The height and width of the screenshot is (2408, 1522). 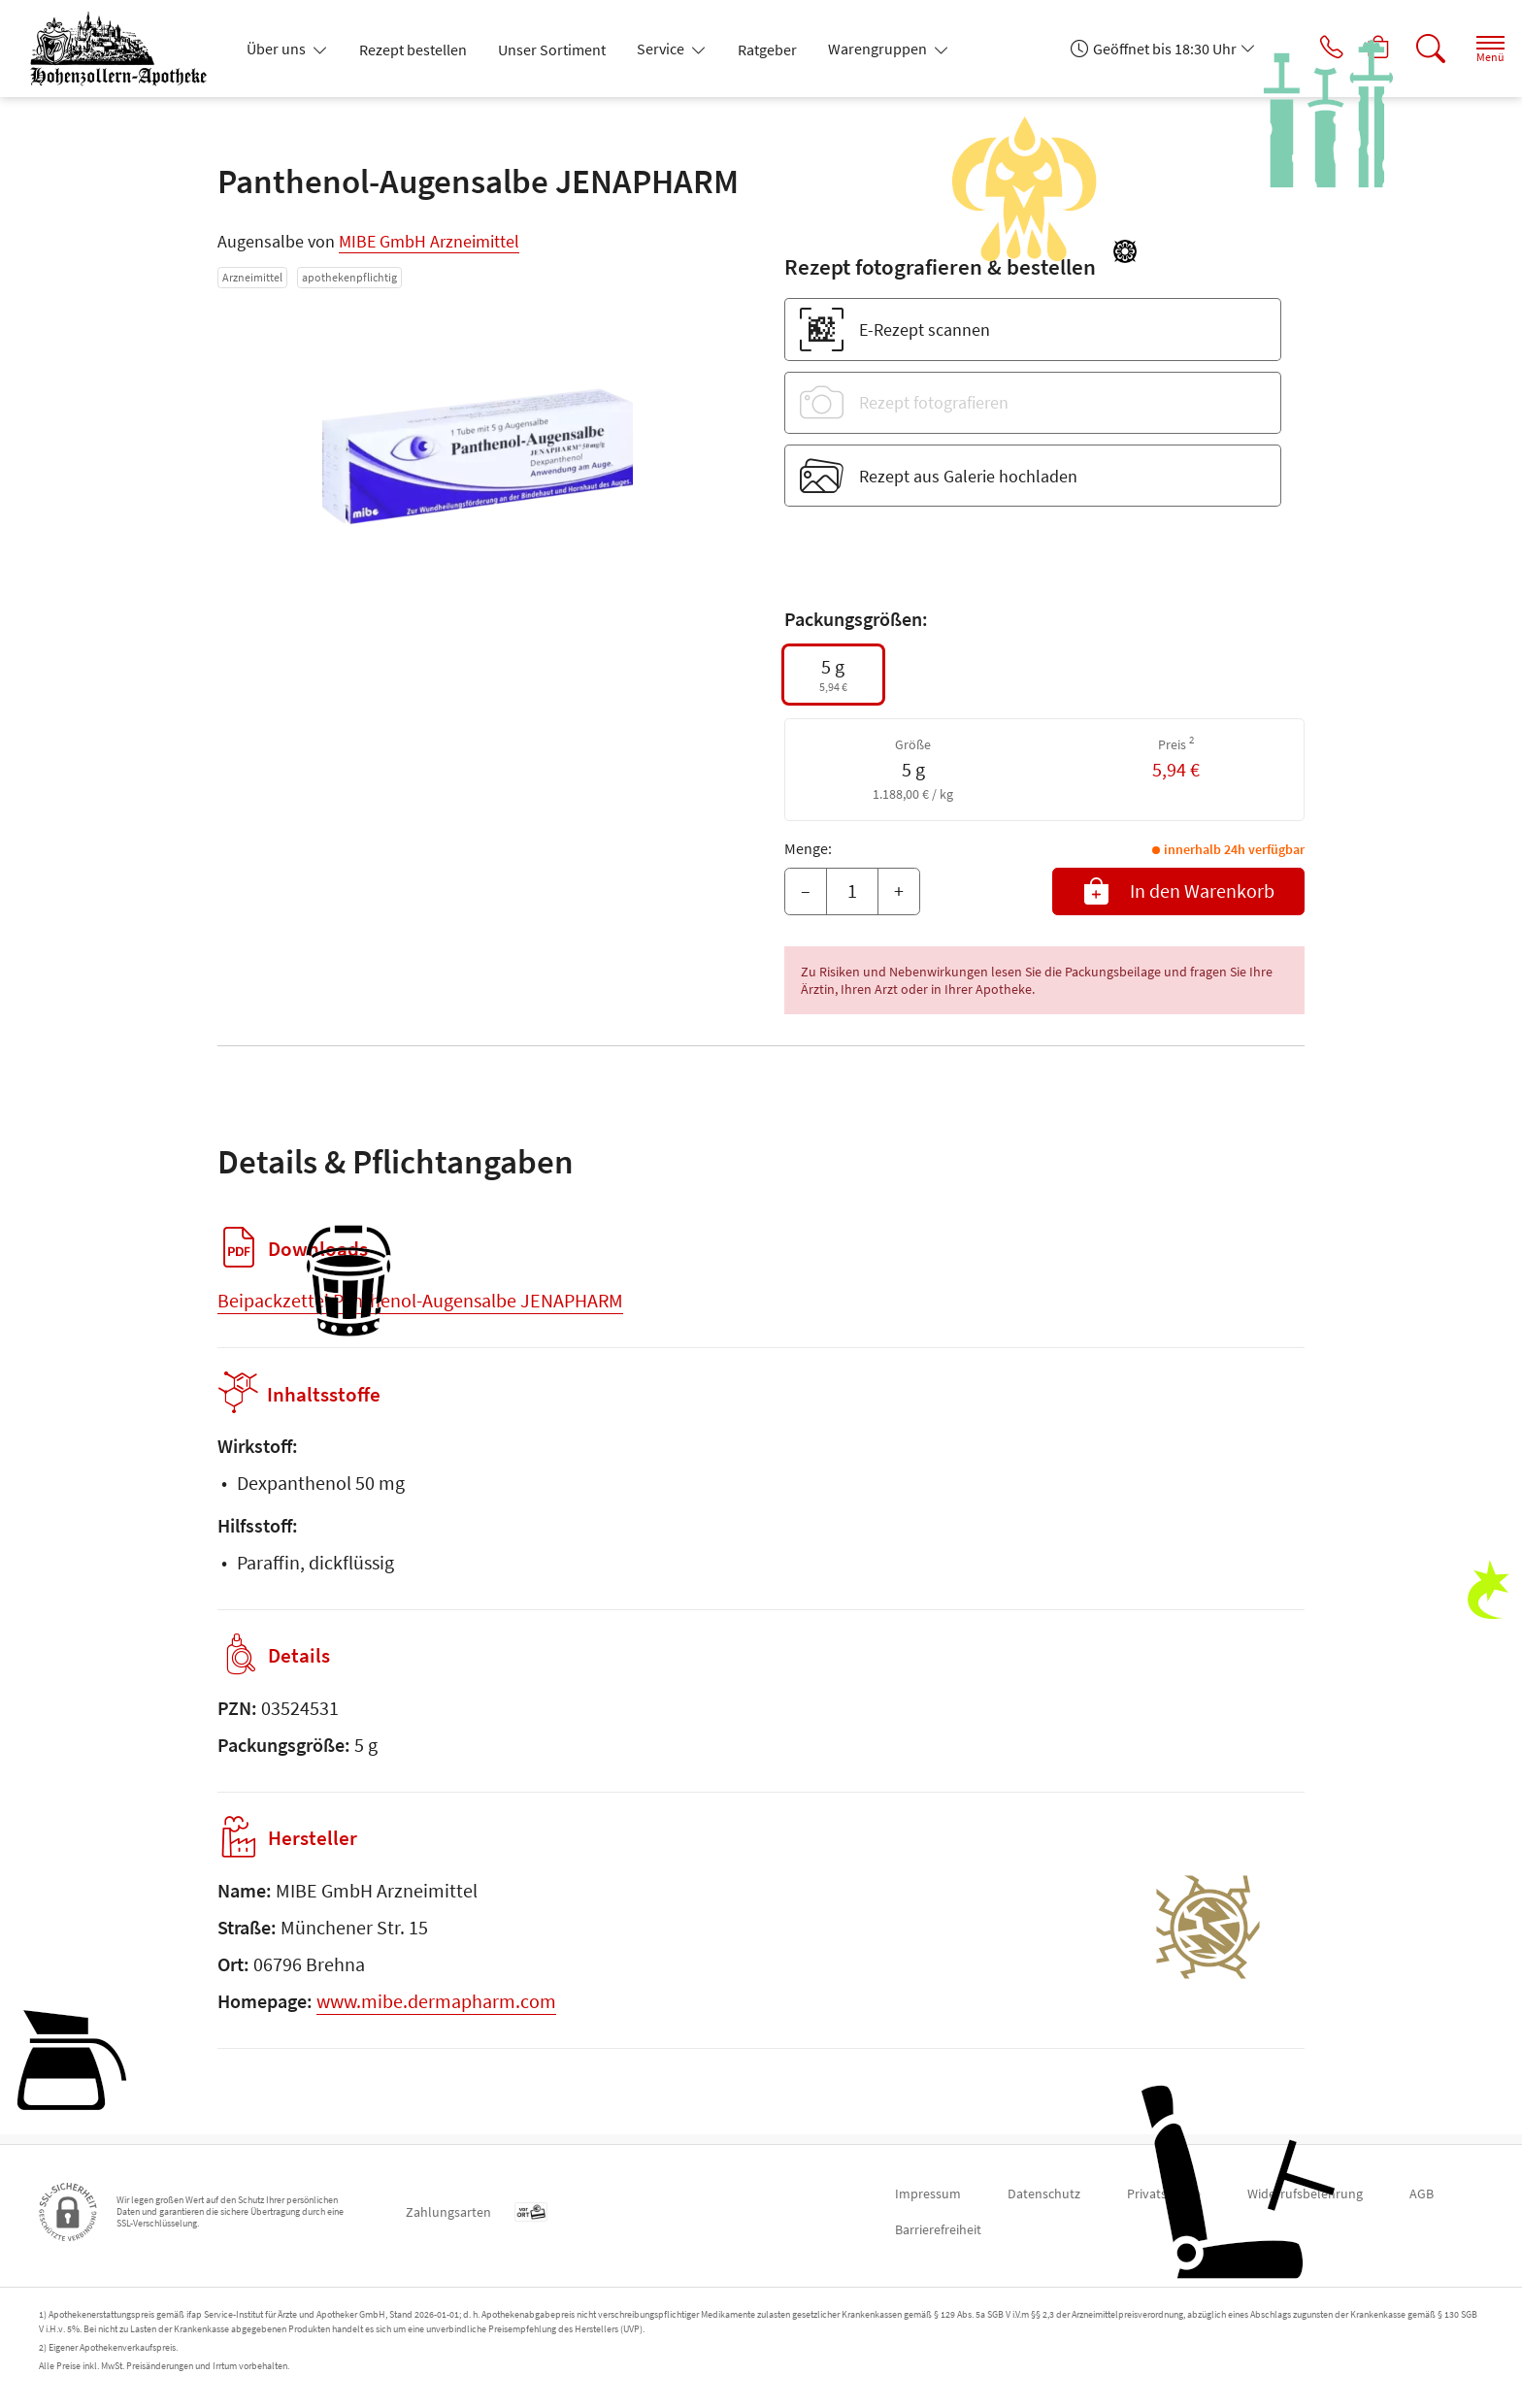 What do you see at coordinates (1328, 111) in the screenshot?
I see `view the Sverd i Fjell monument landmark` at bounding box center [1328, 111].